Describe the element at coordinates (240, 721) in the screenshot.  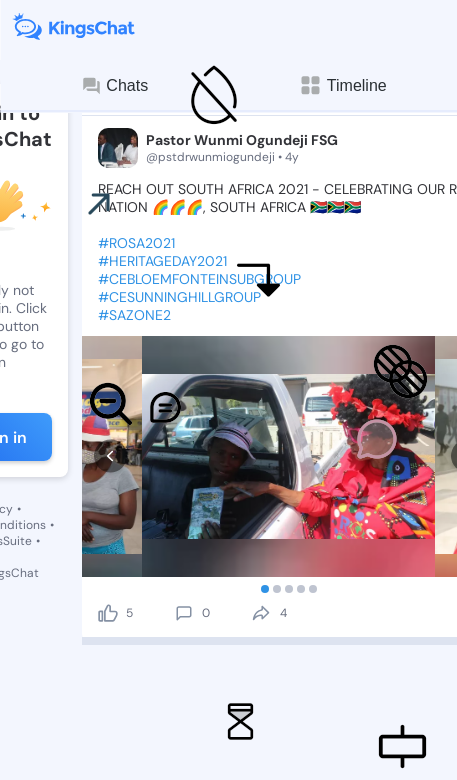
I see `indicates a timer with significant time remaining` at that location.